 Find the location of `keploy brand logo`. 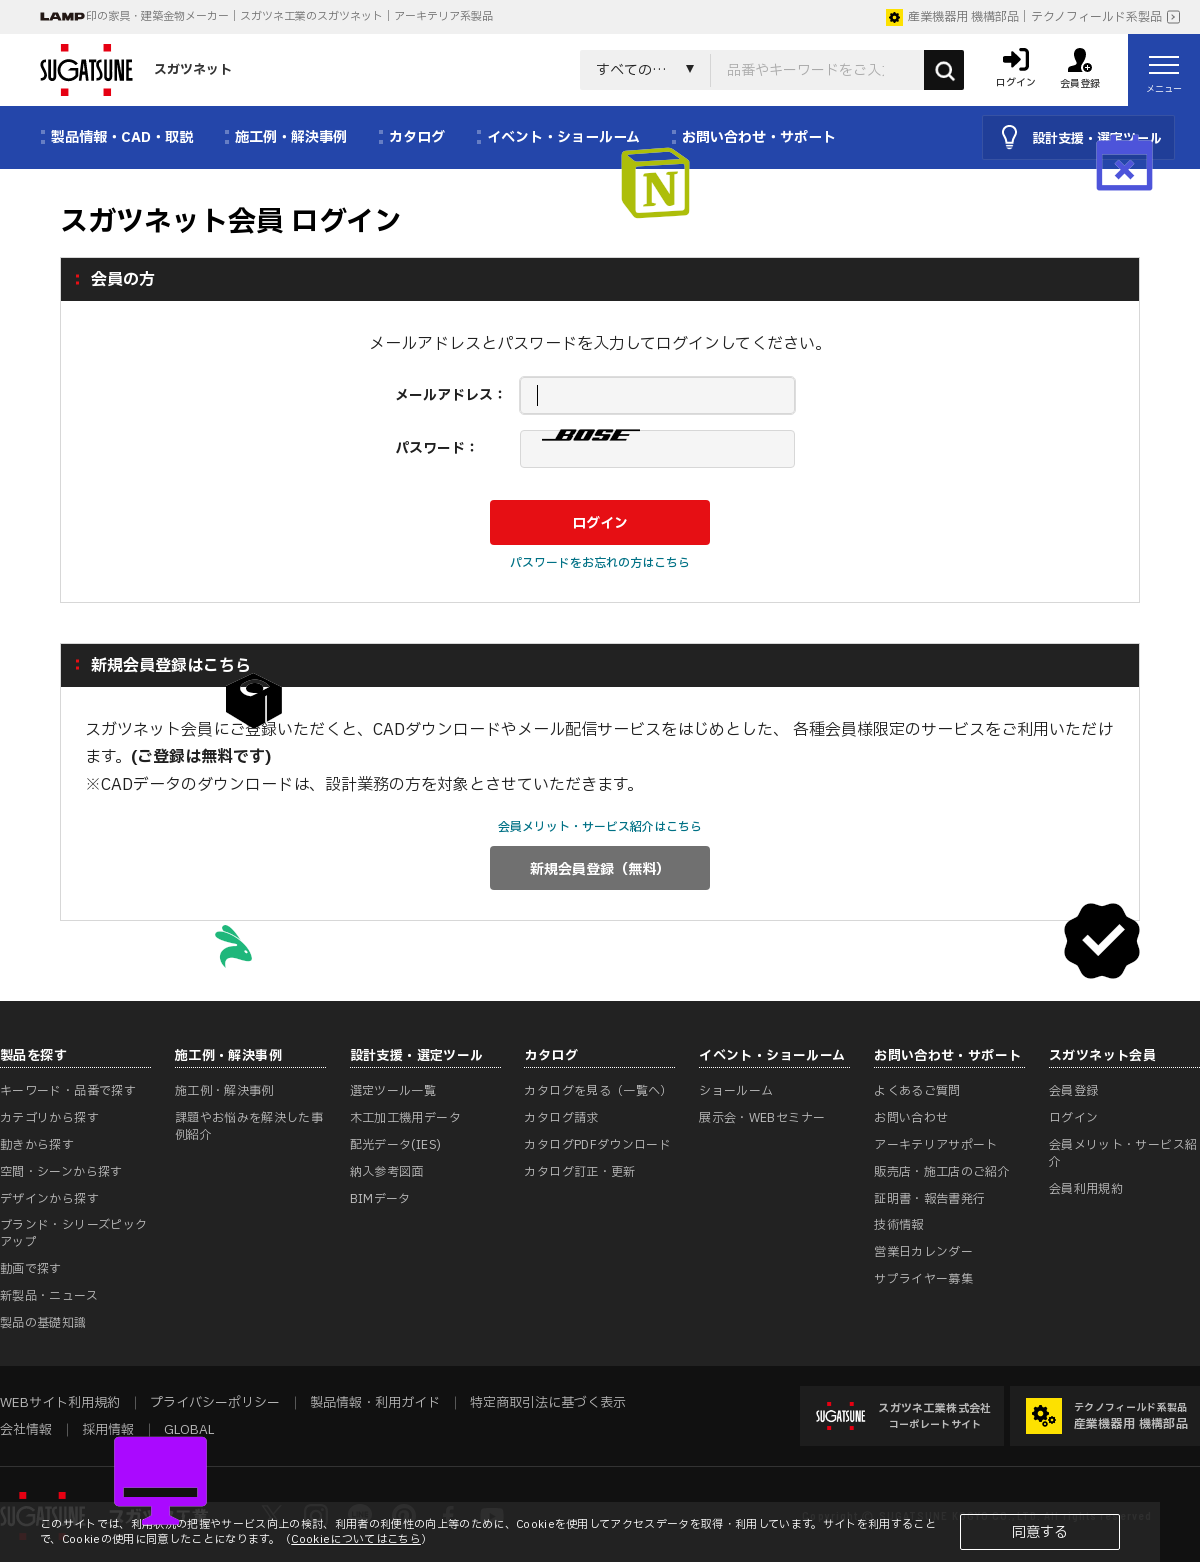

keploy brand logo is located at coordinates (233, 946).